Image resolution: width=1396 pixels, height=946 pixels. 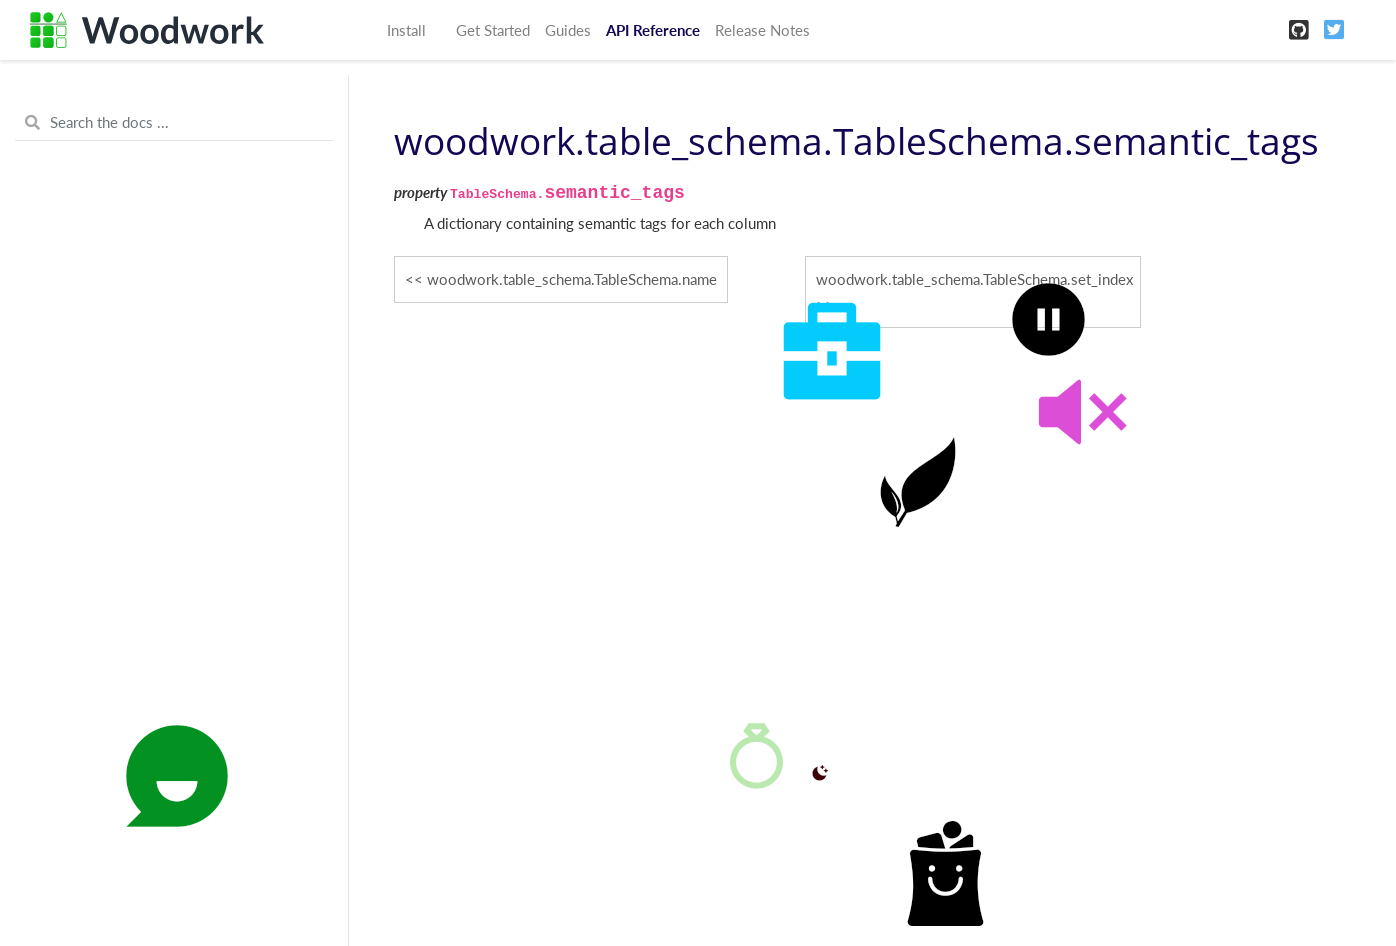 What do you see at coordinates (1048, 319) in the screenshot?
I see `pause media playback` at bounding box center [1048, 319].